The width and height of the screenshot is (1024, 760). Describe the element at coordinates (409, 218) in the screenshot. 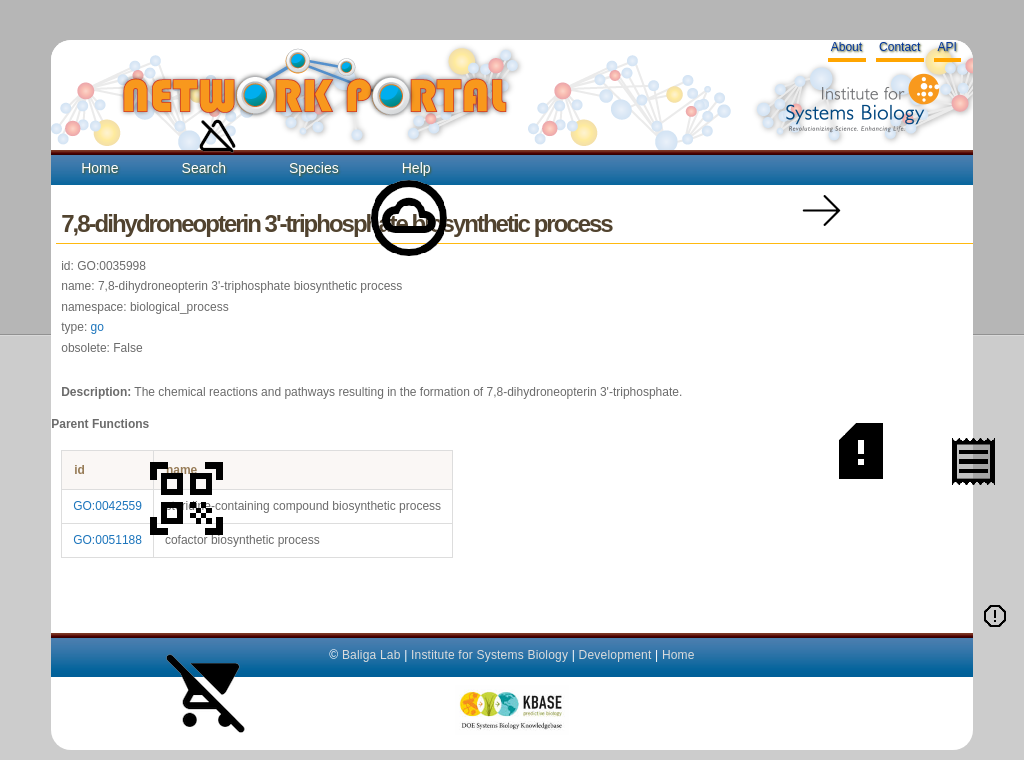

I see `access cloud storage` at that location.